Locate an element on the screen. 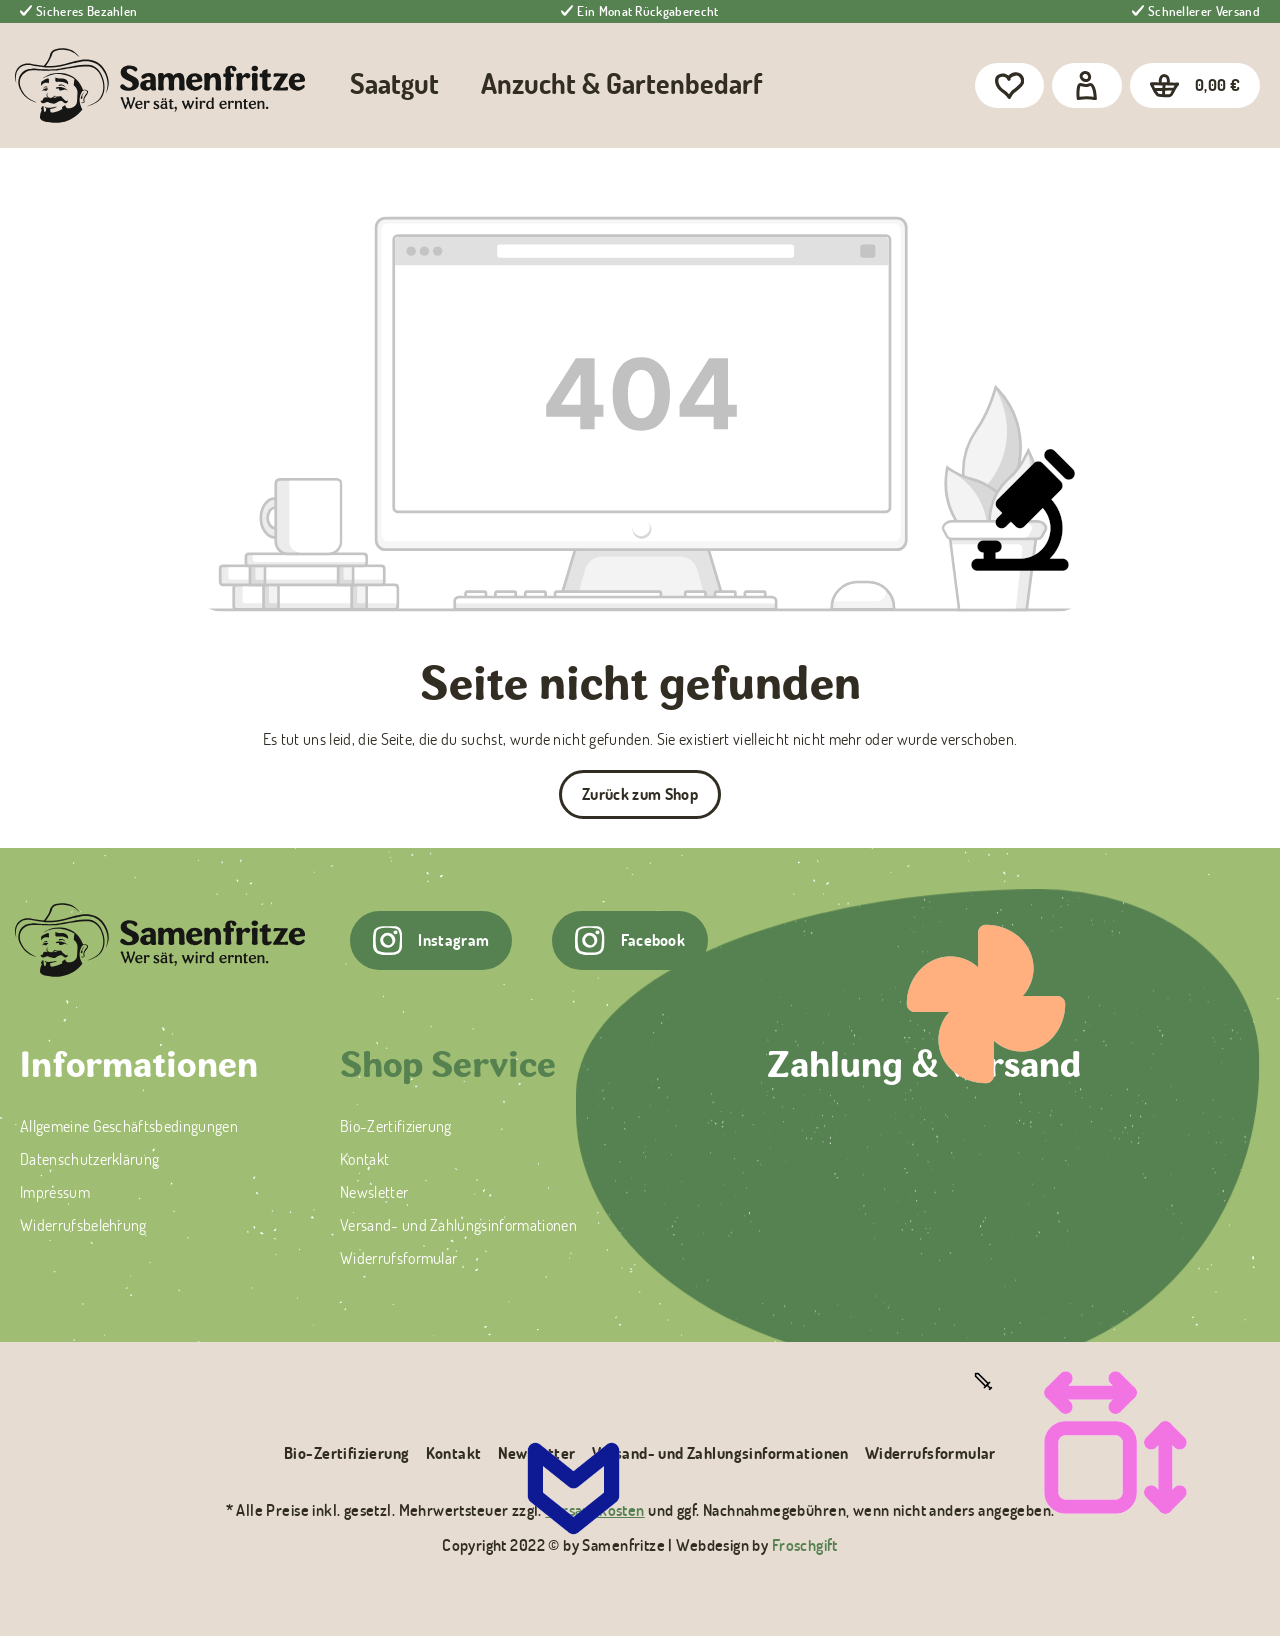  adjust element dimensions is located at coordinates (1115, 1442).